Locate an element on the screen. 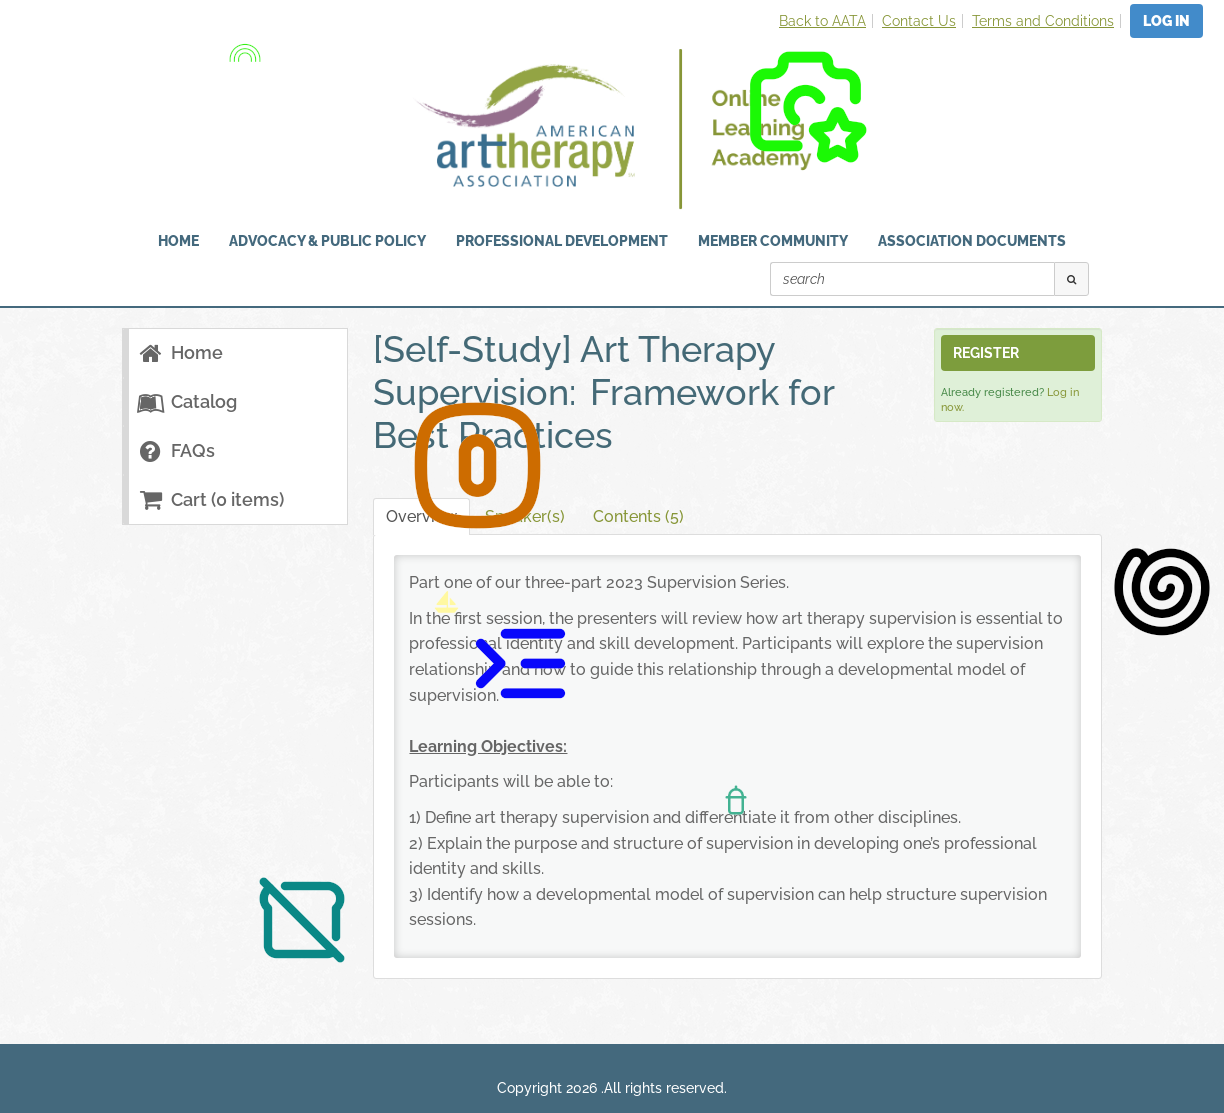 The height and width of the screenshot is (1113, 1224). indicates zero items or empty count is located at coordinates (477, 465).